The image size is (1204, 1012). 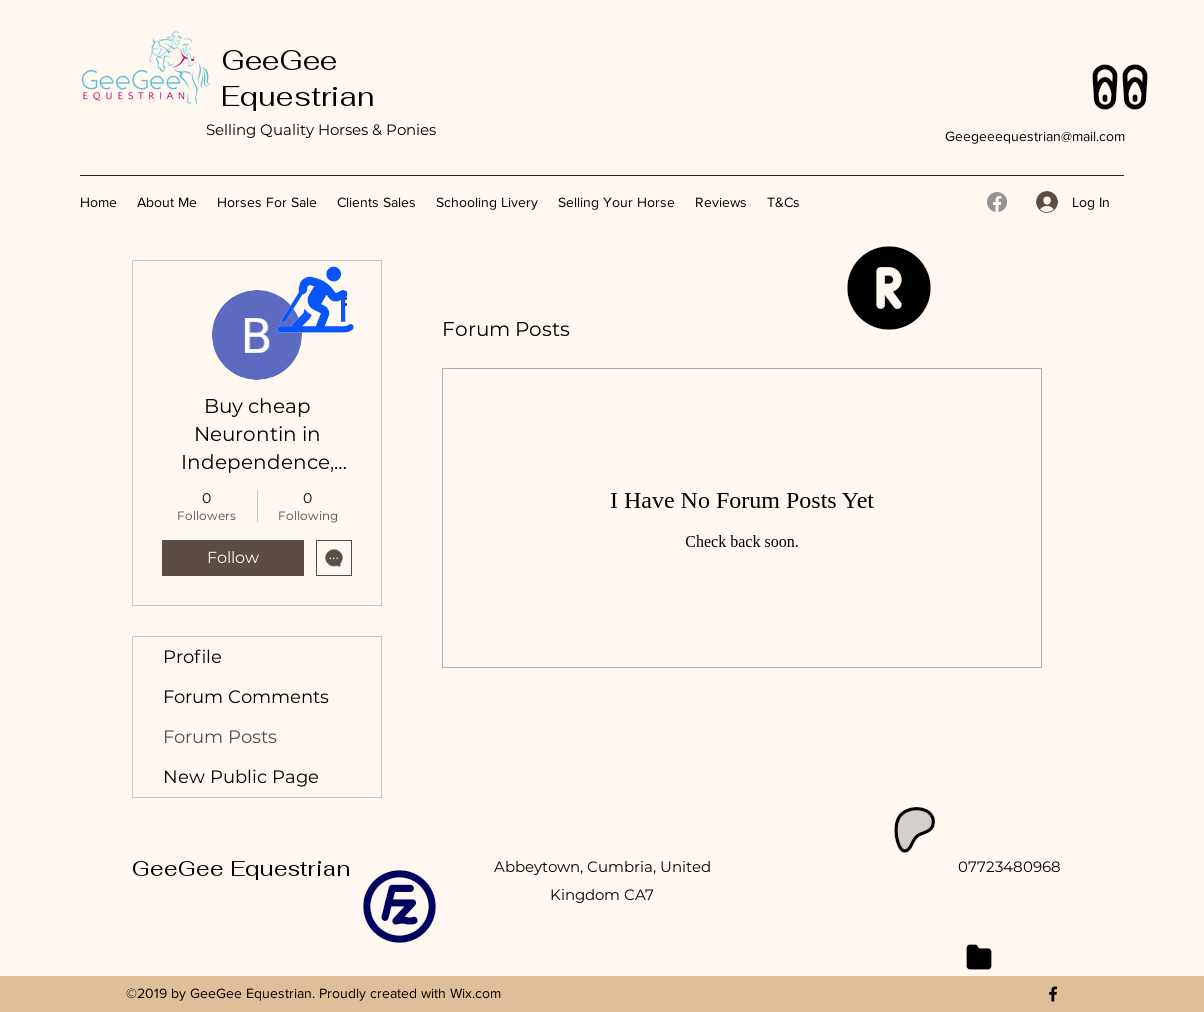 What do you see at coordinates (979, 957) in the screenshot?
I see `open folder to view files` at bounding box center [979, 957].